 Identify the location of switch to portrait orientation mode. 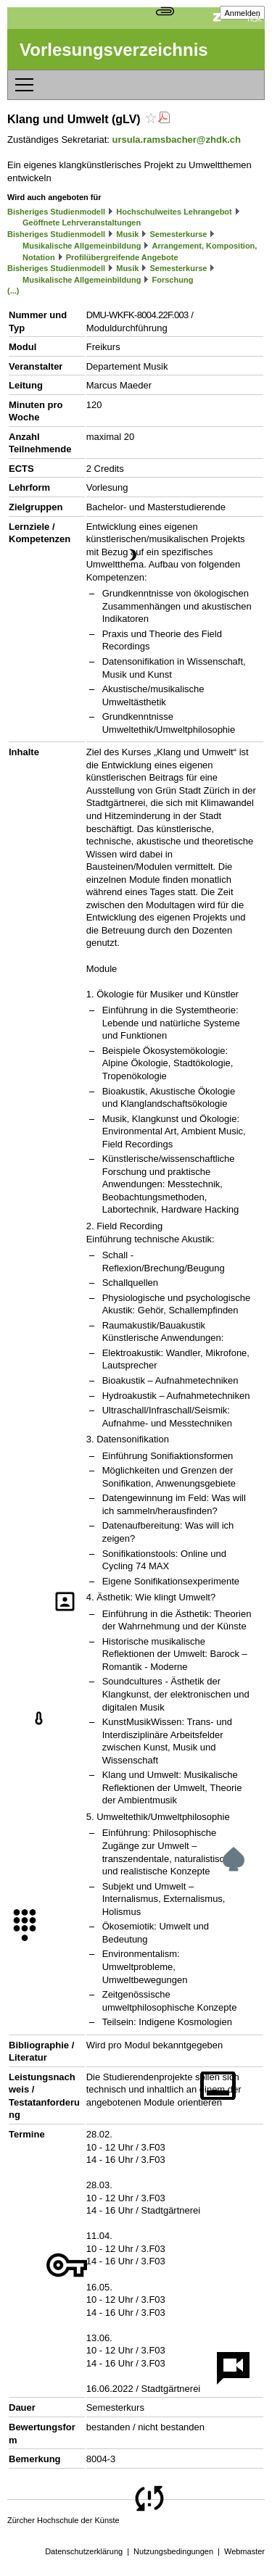
(65, 1601).